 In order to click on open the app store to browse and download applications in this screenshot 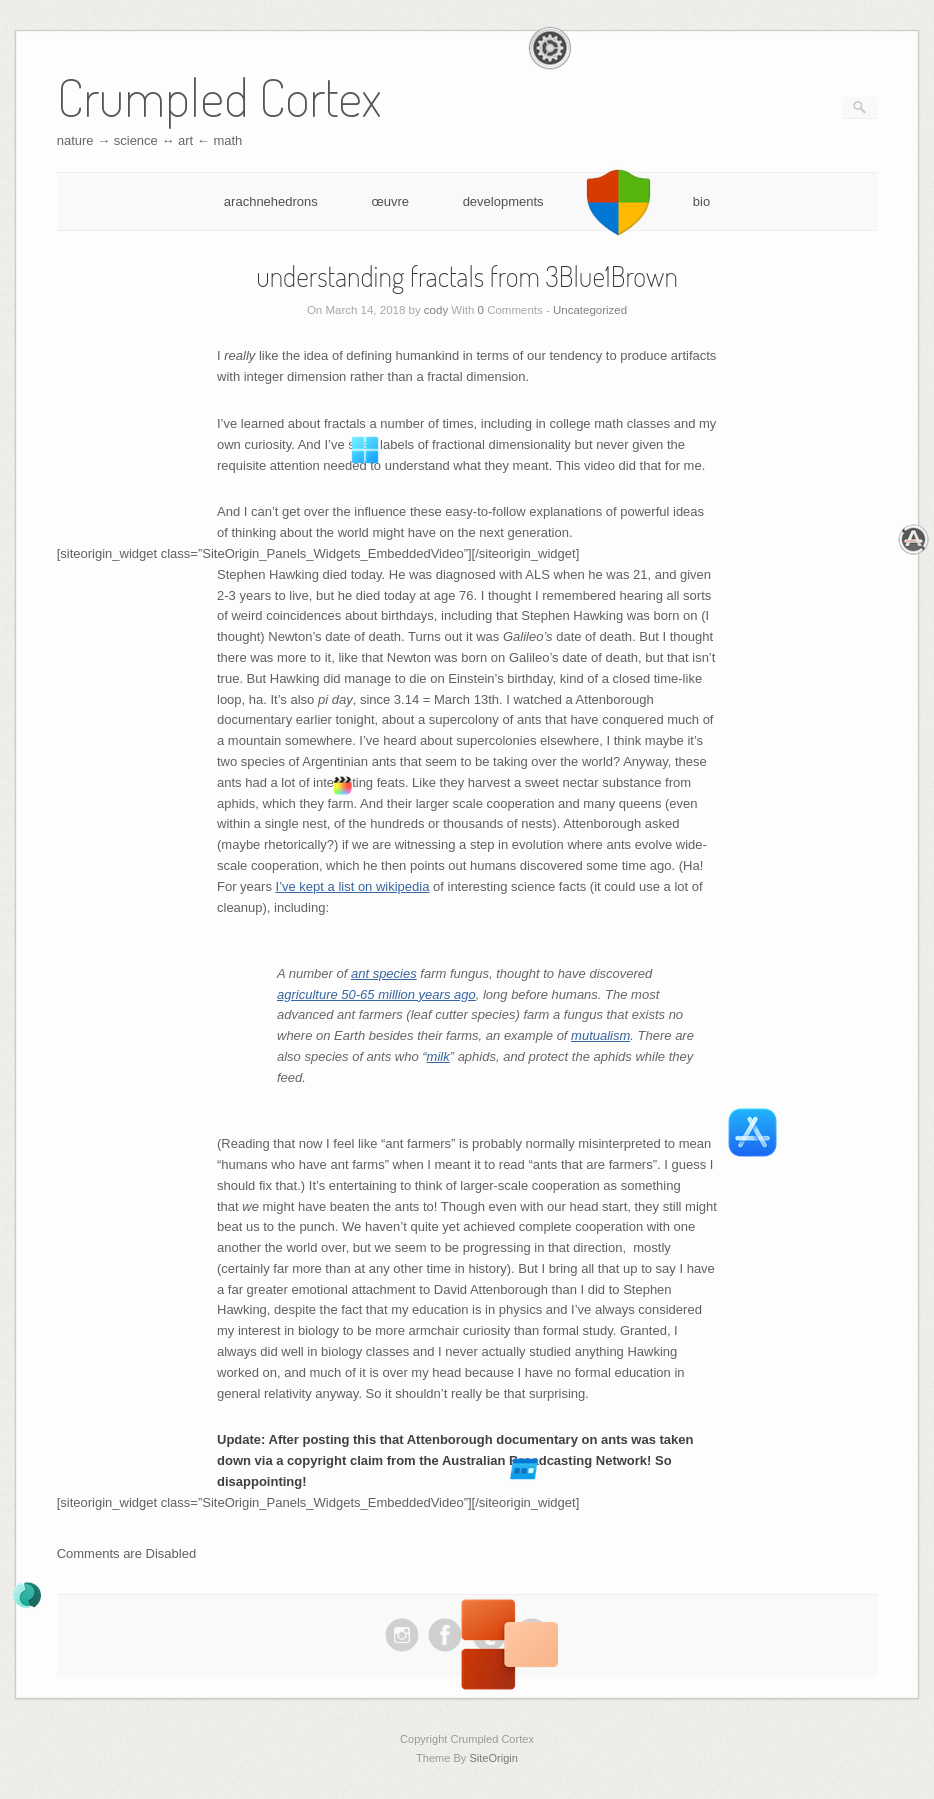, I will do `click(752, 1132)`.